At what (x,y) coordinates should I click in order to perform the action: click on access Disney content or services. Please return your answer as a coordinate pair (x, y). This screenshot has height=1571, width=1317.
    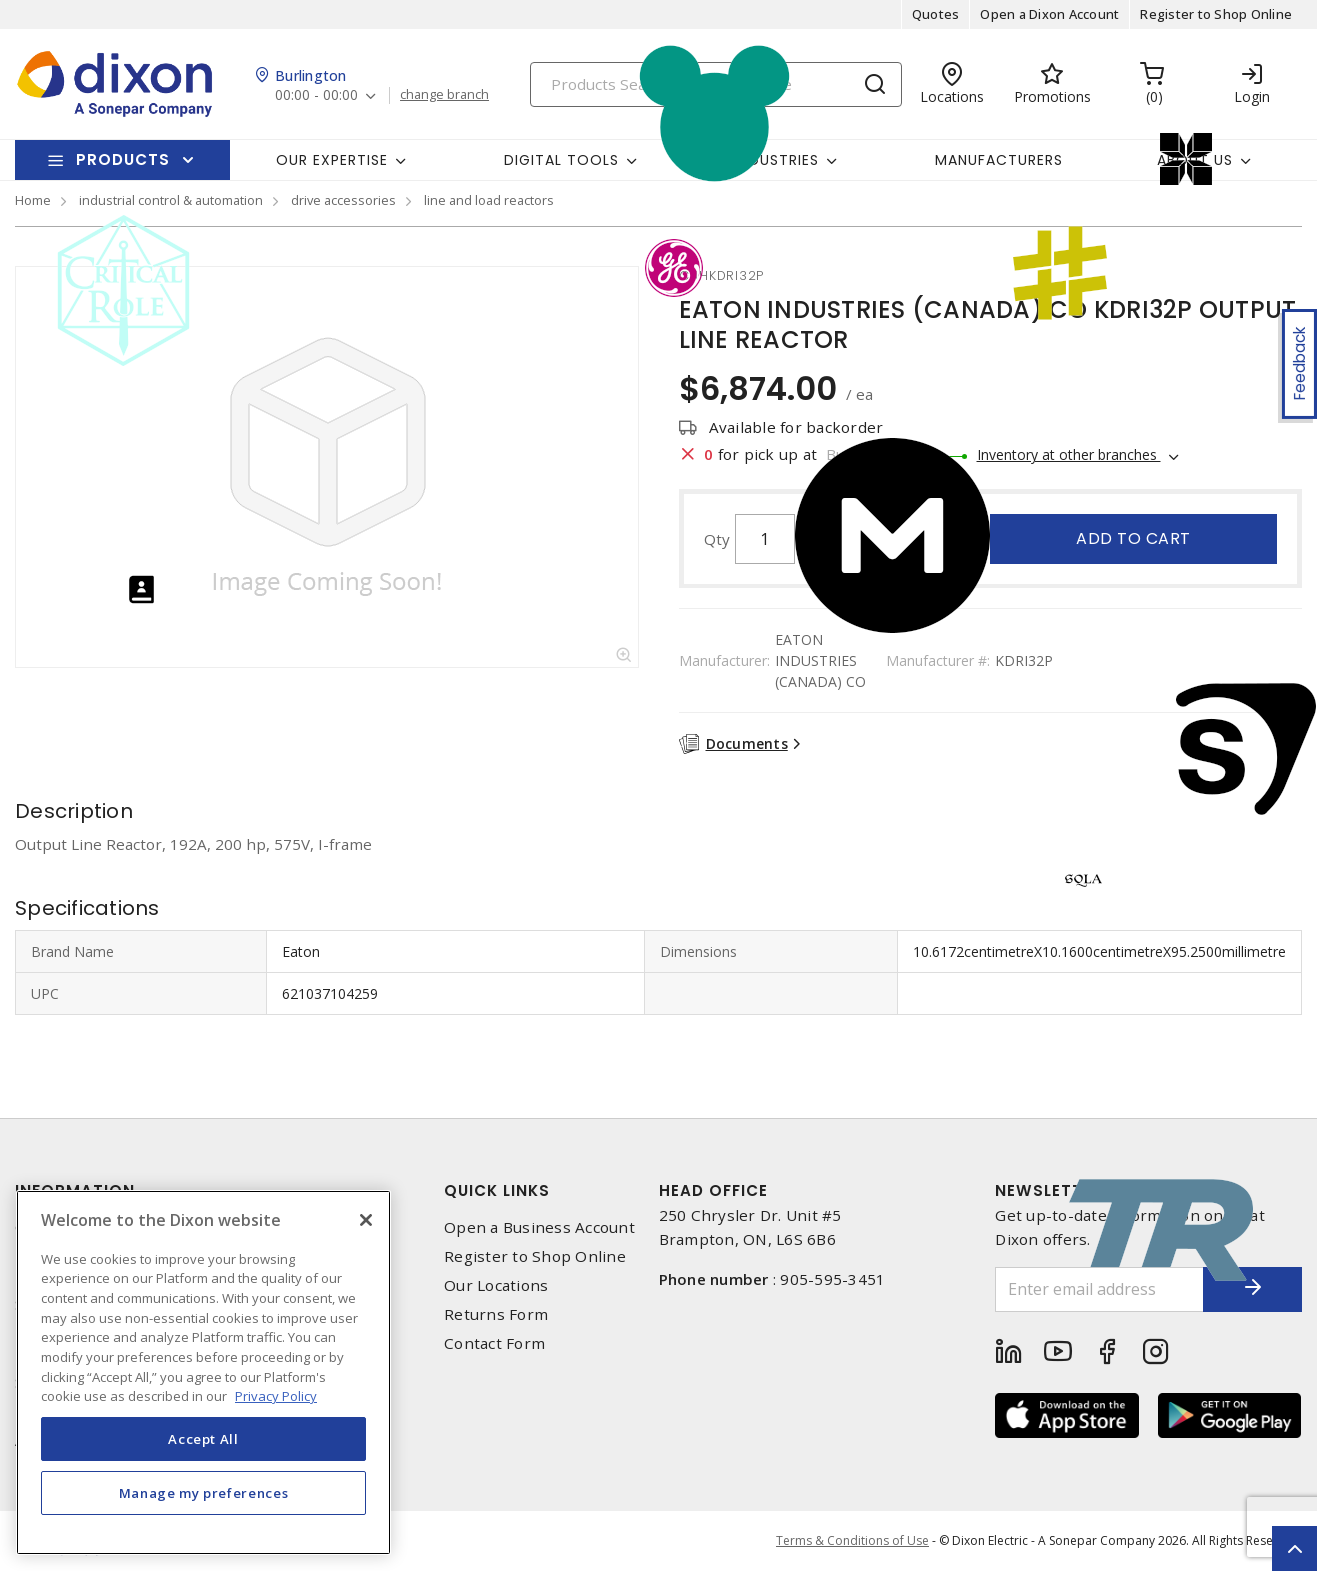
    Looking at the image, I should click on (714, 113).